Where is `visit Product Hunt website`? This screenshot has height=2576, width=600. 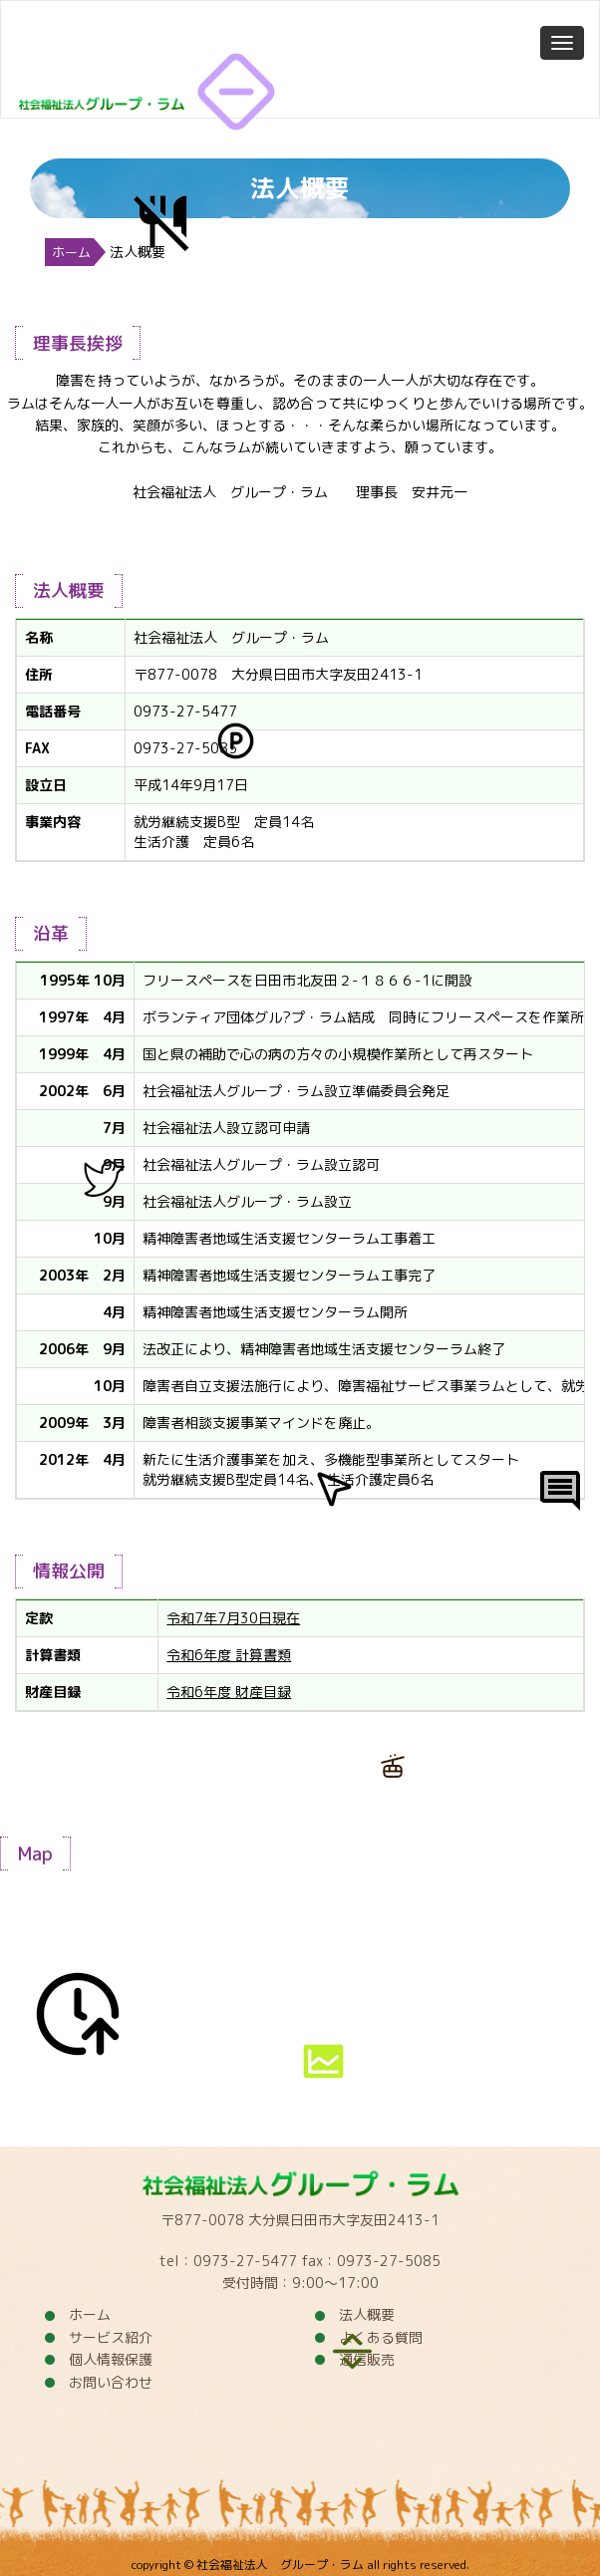
visit Product Hunt website is located at coordinates (235, 740).